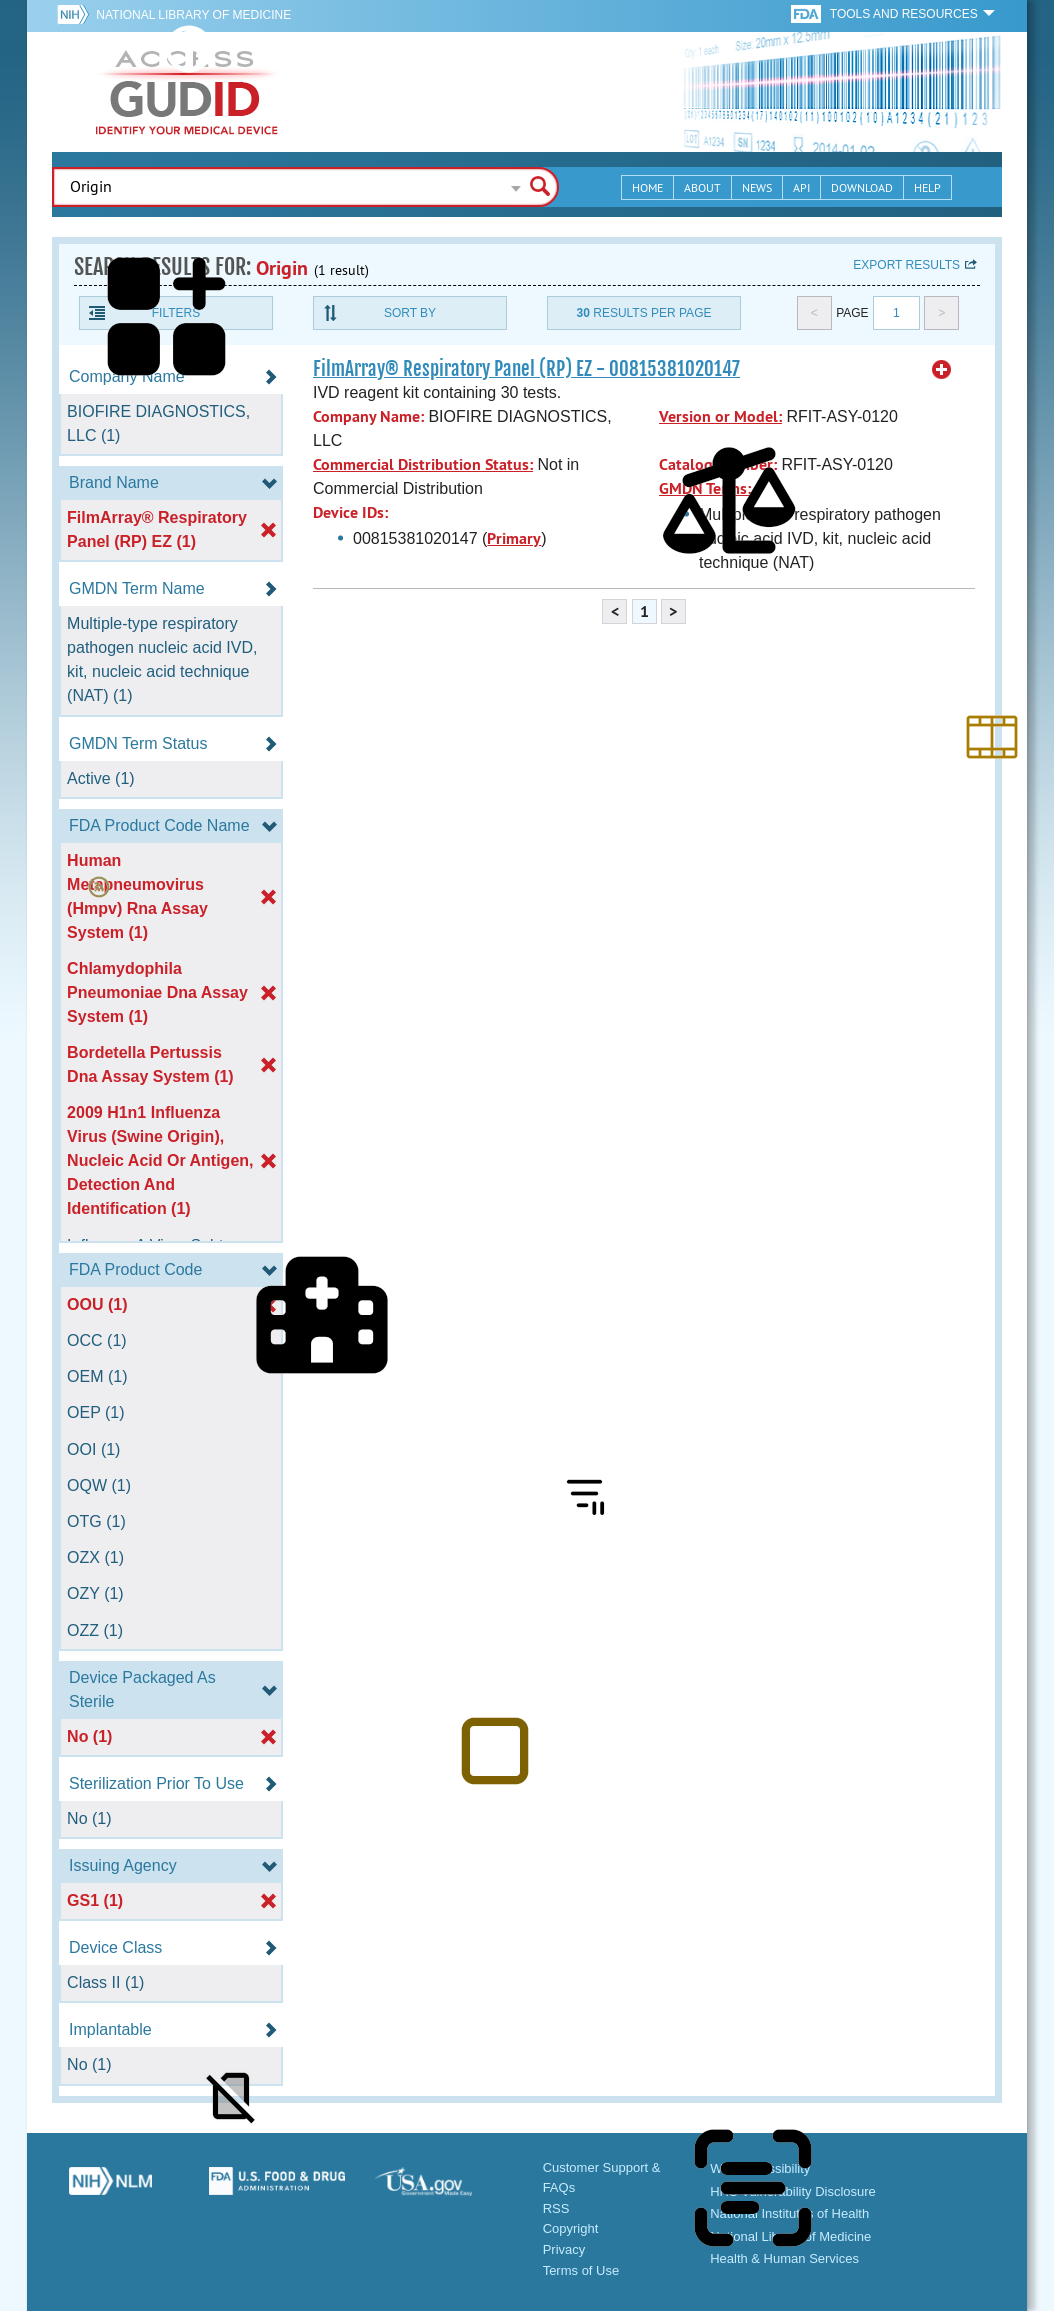 Image resolution: width=1054 pixels, height=2311 pixels. What do you see at coordinates (992, 737) in the screenshot?
I see `view video or film content` at bounding box center [992, 737].